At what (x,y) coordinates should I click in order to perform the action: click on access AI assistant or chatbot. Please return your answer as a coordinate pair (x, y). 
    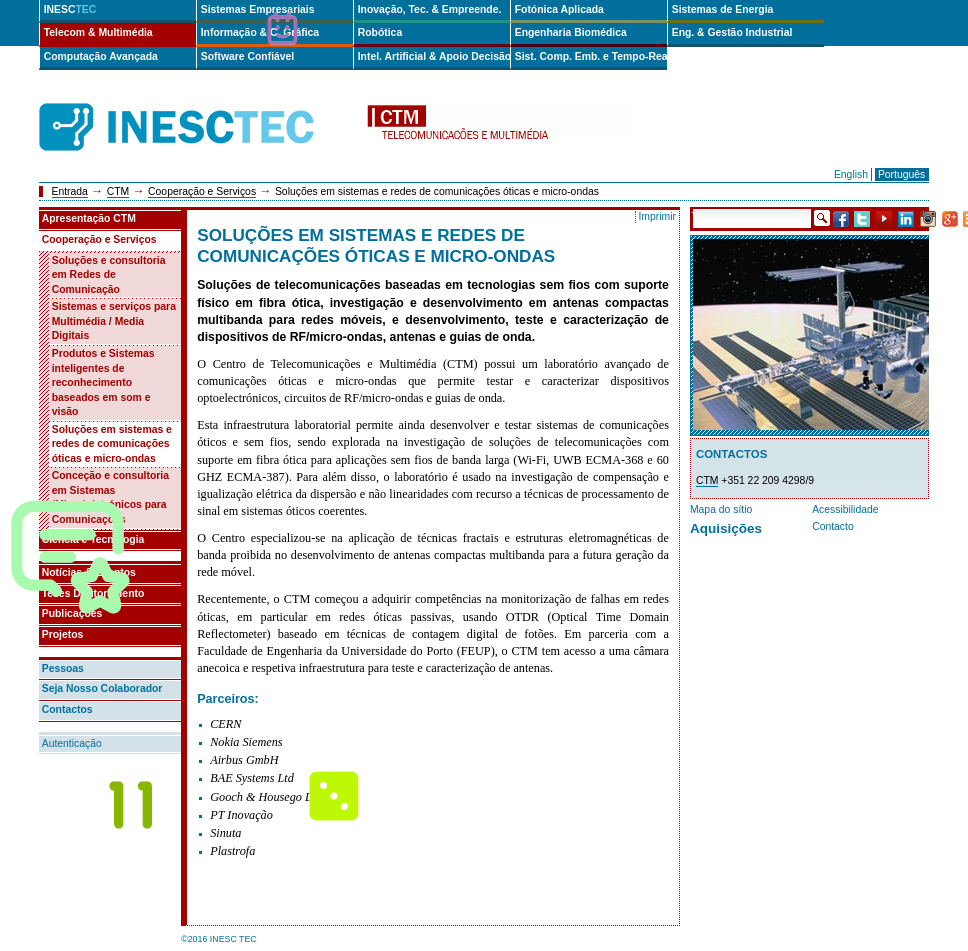
    Looking at the image, I should click on (282, 28).